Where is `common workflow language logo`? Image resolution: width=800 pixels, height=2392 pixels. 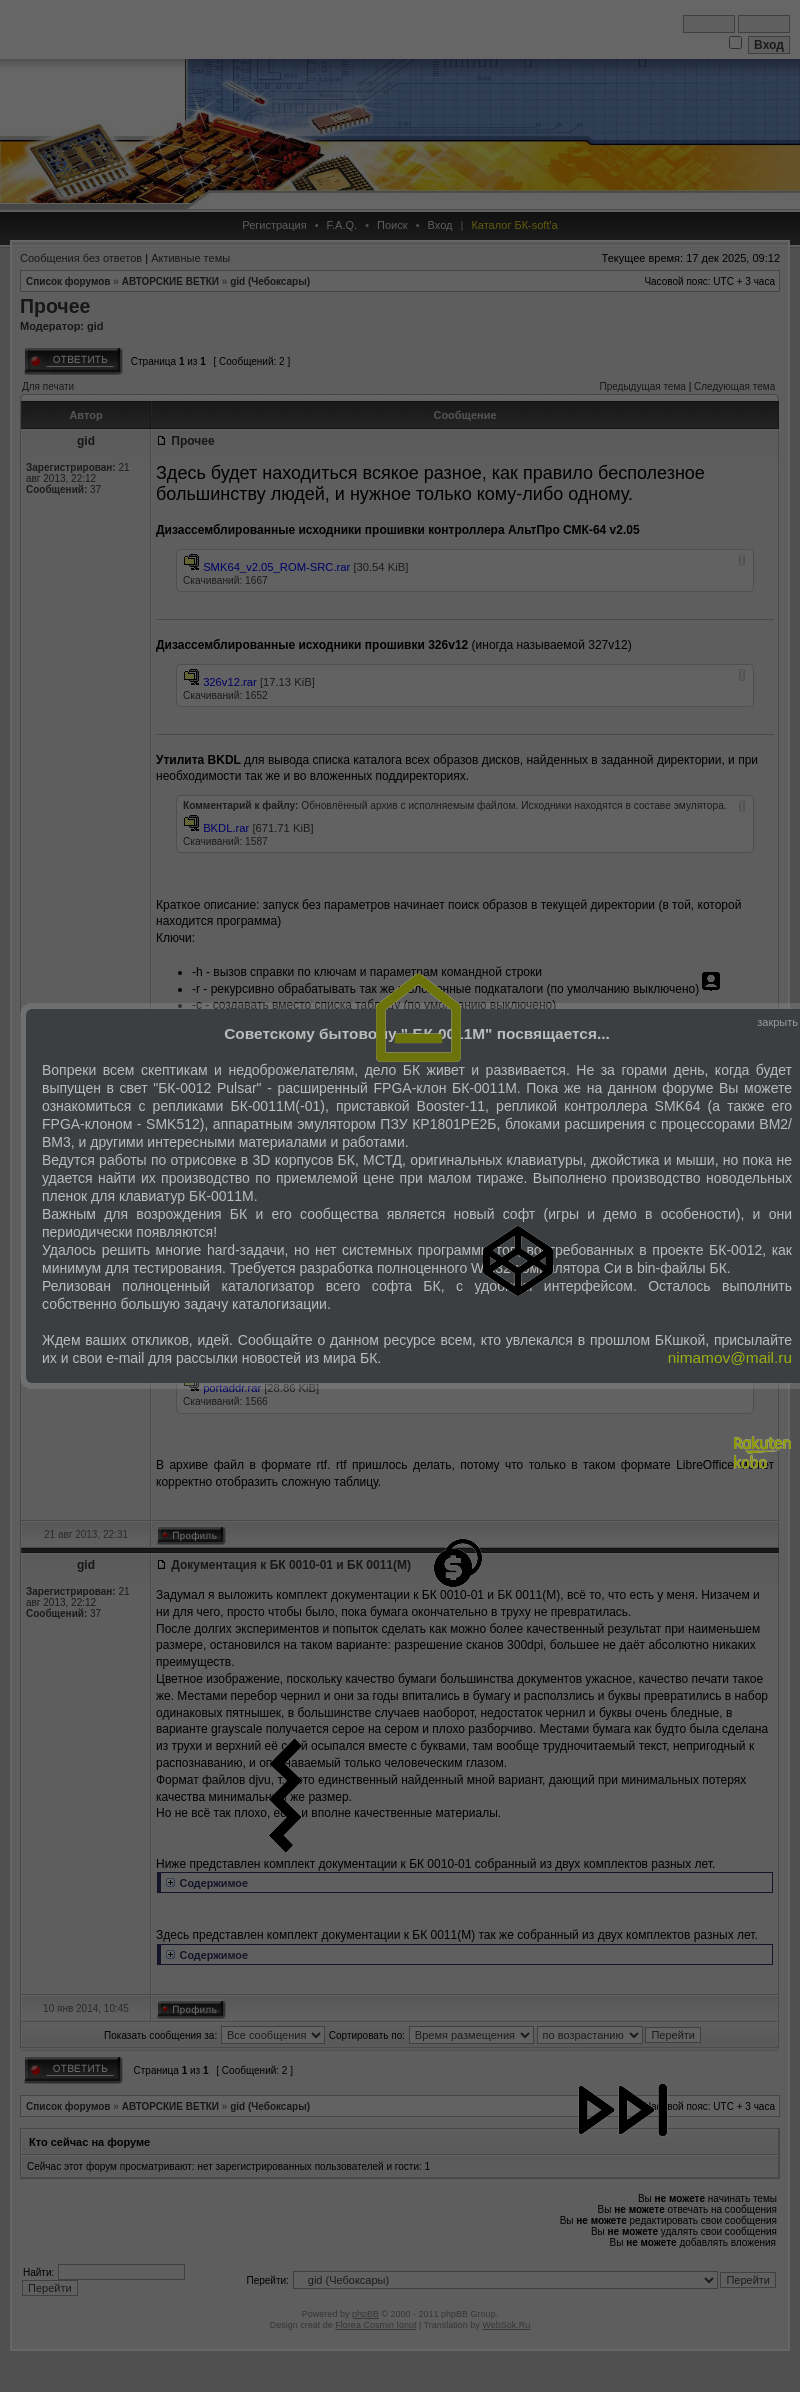
common workflow language logo is located at coordinates (285, 1795).